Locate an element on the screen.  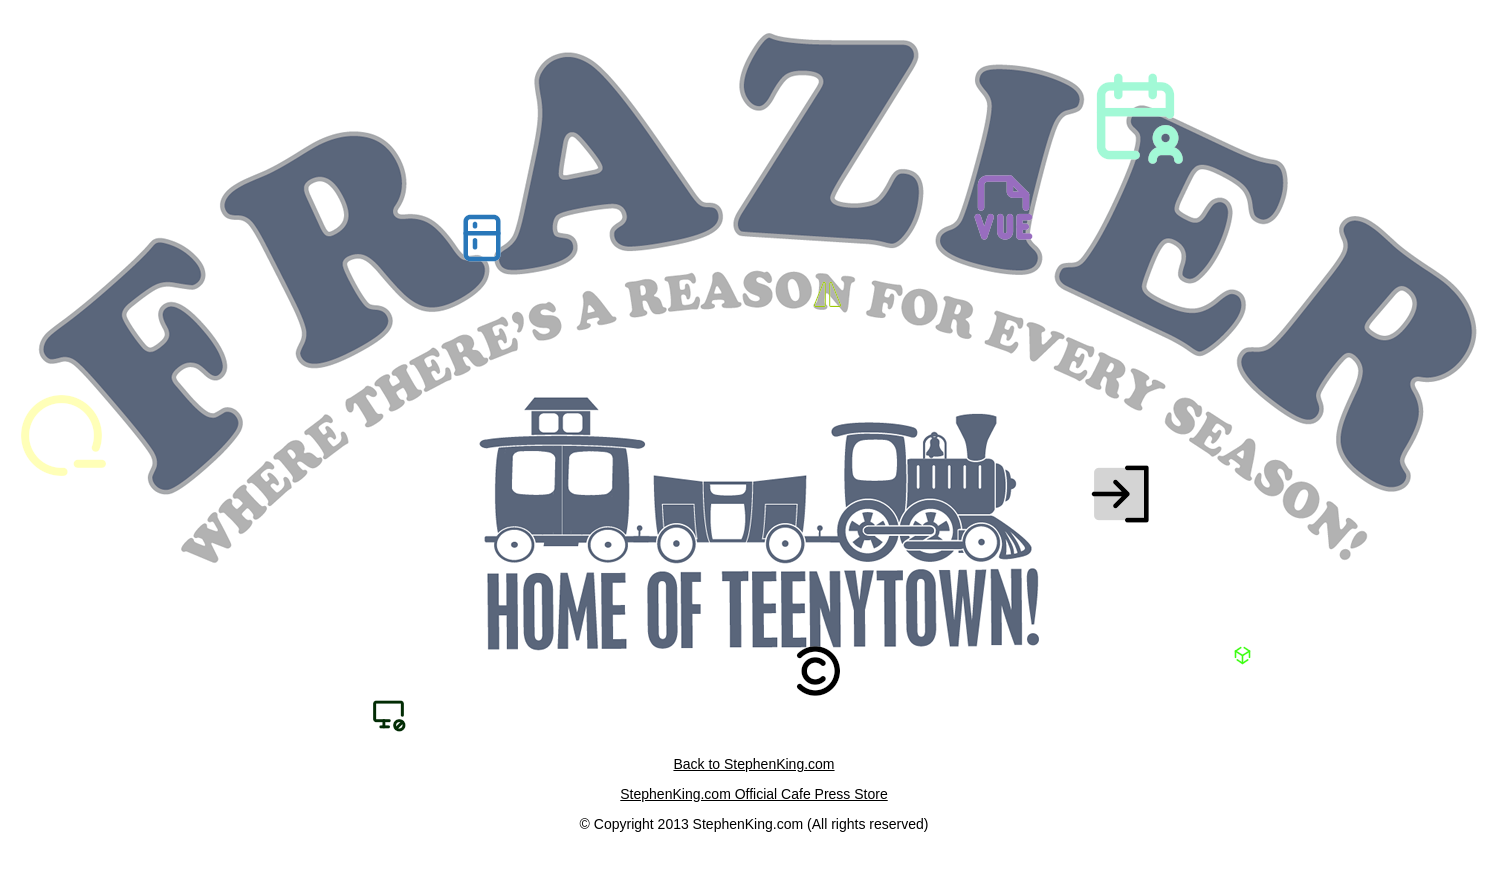
comedy central brand logo is located at coordinates (818, 671).